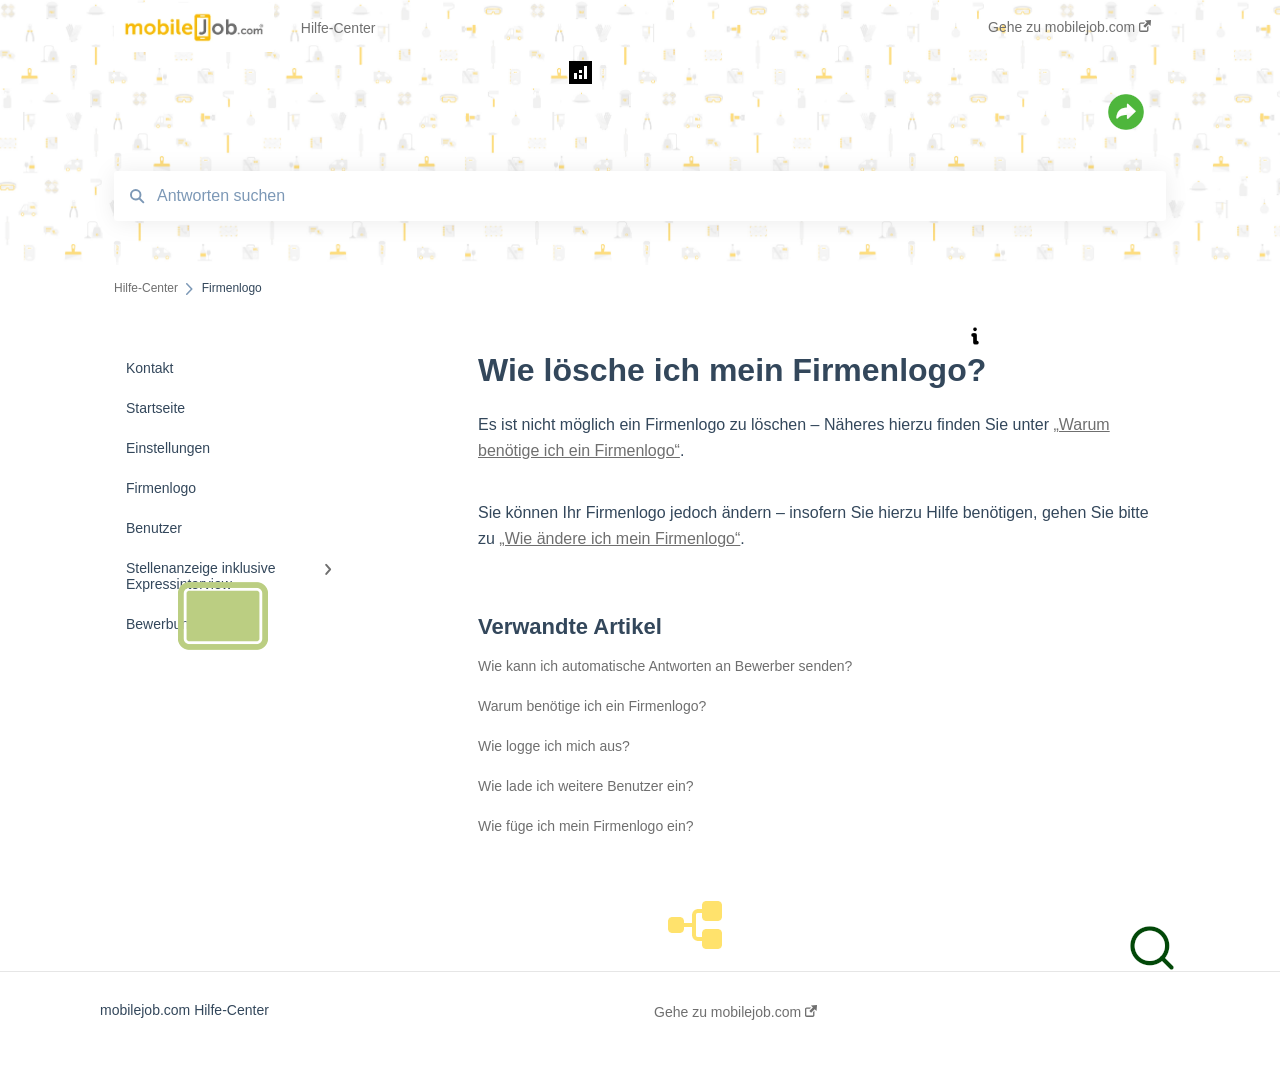 The height and width of the screenshot is (1070, 1280). Describe the element at coordinates (1152, 948) in the screenshot. I see `search for content or items` at that location.